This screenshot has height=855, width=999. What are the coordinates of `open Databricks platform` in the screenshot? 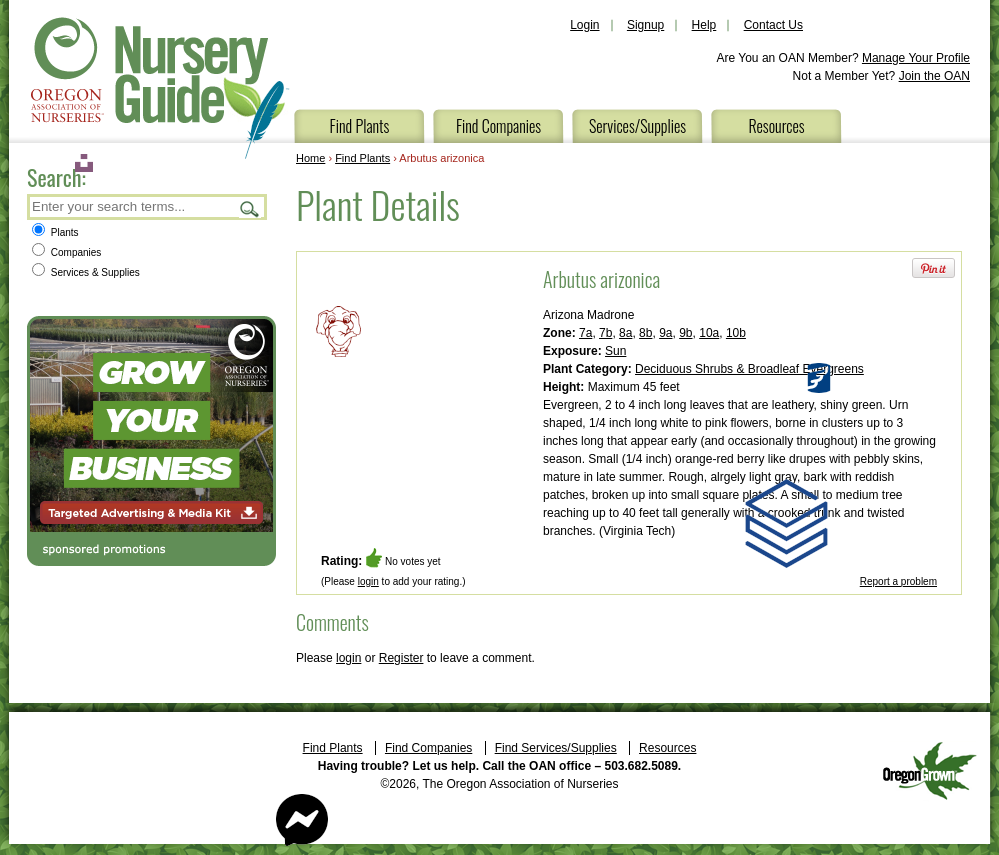 It's located at (786, 523).